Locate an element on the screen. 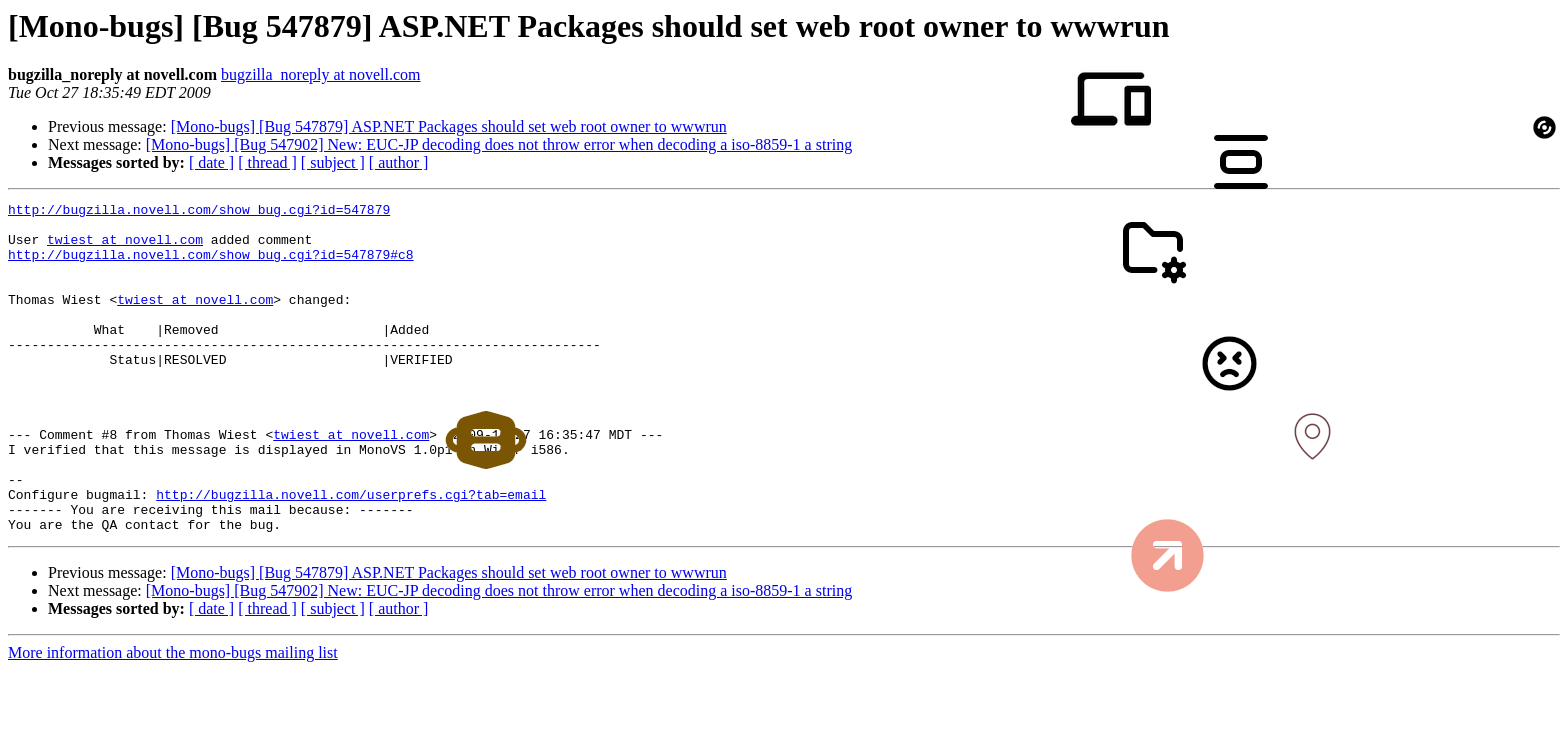  indicates mask required or health safety area is located at coordinates (486, 440).